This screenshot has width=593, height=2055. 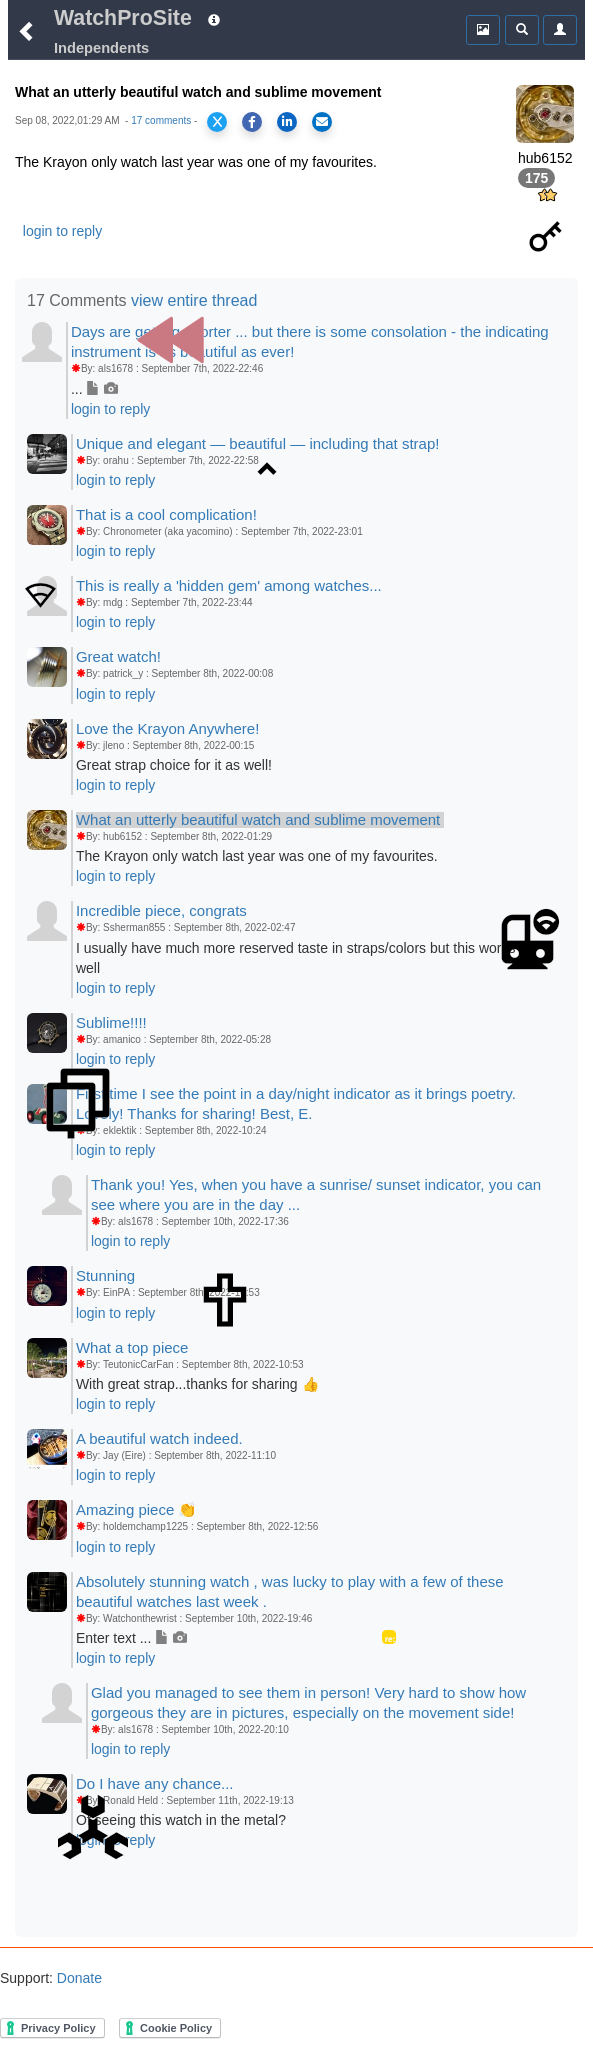 What do you see at coordinates (40, 595) in the screenshot?
I see `indicates weak wifi signal strength` at bounding box center [40, 595].